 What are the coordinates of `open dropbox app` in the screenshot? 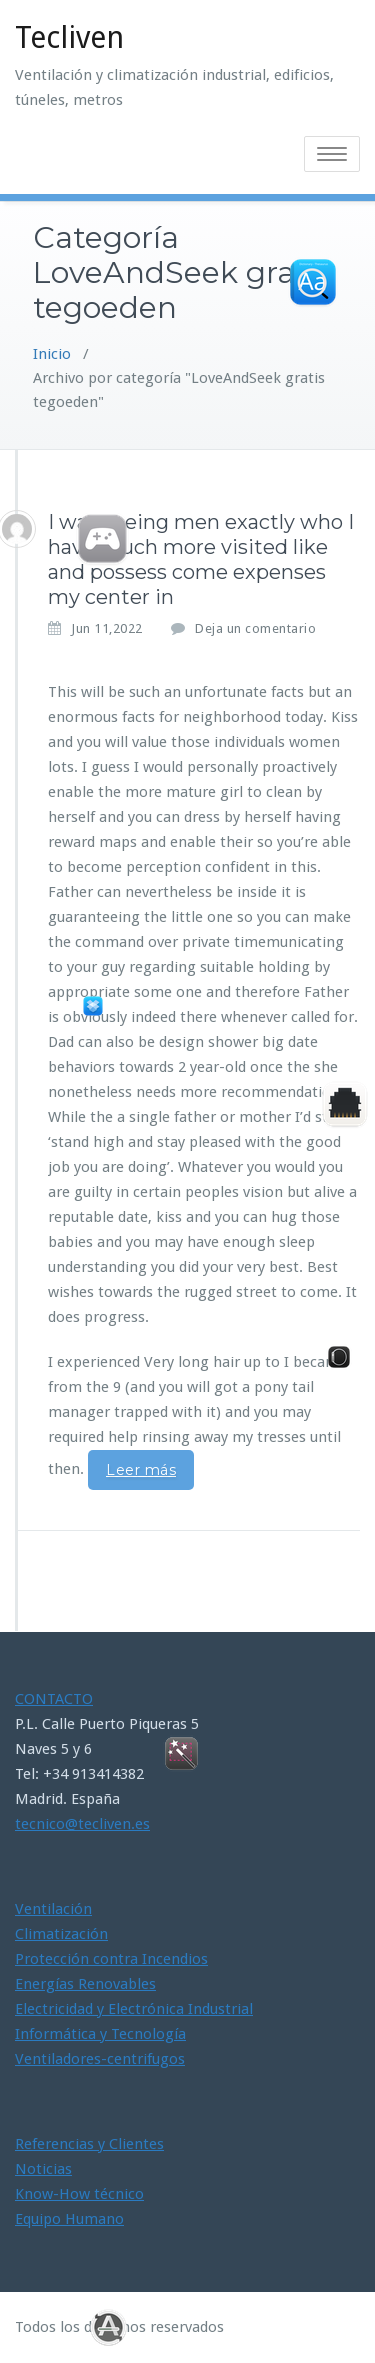 It's located at (93, 1006).